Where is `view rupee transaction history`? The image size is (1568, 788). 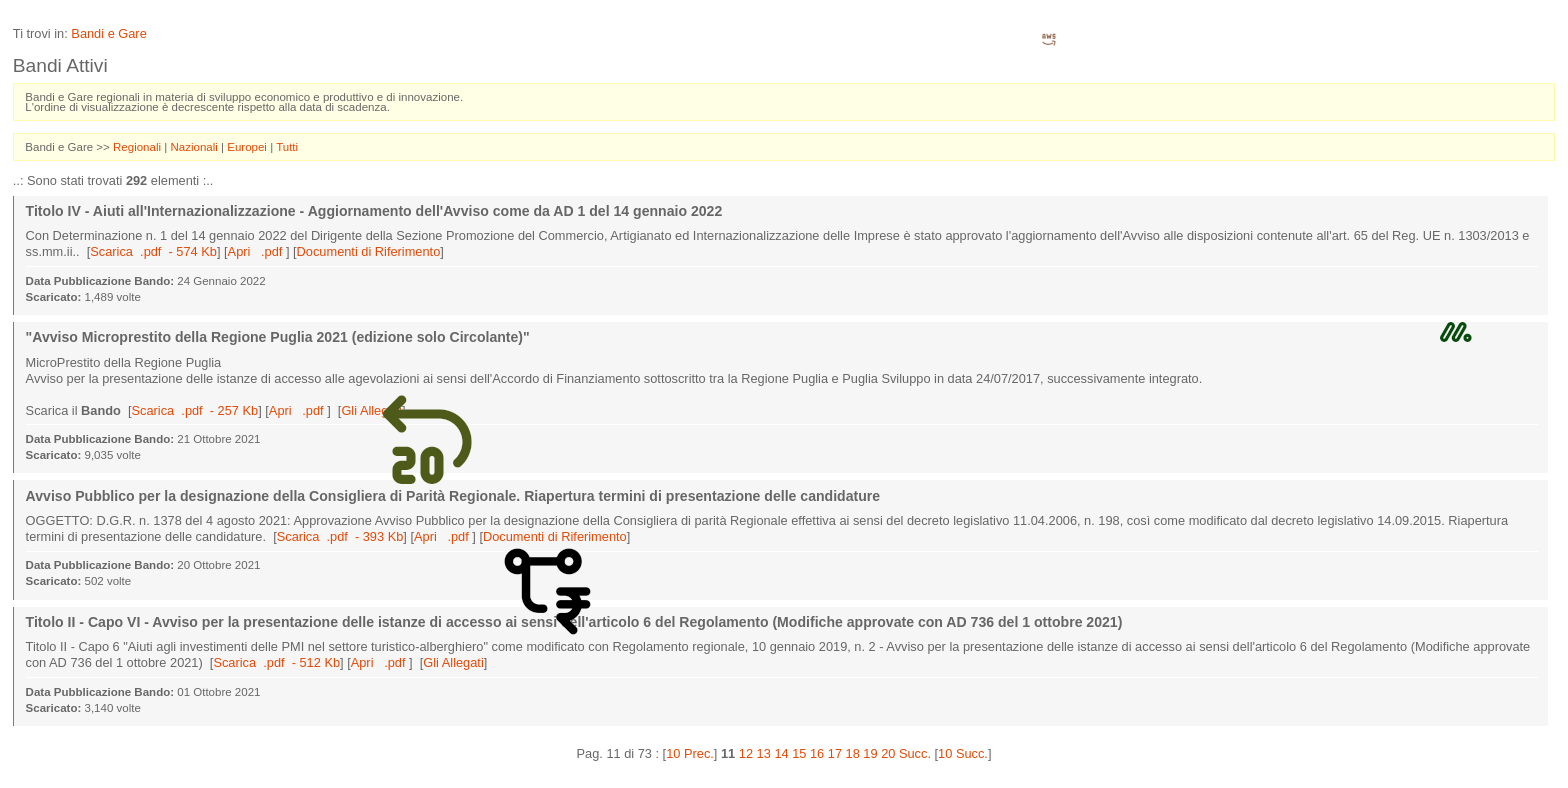 view rupee transaction history is located at coordinates (547, 591).